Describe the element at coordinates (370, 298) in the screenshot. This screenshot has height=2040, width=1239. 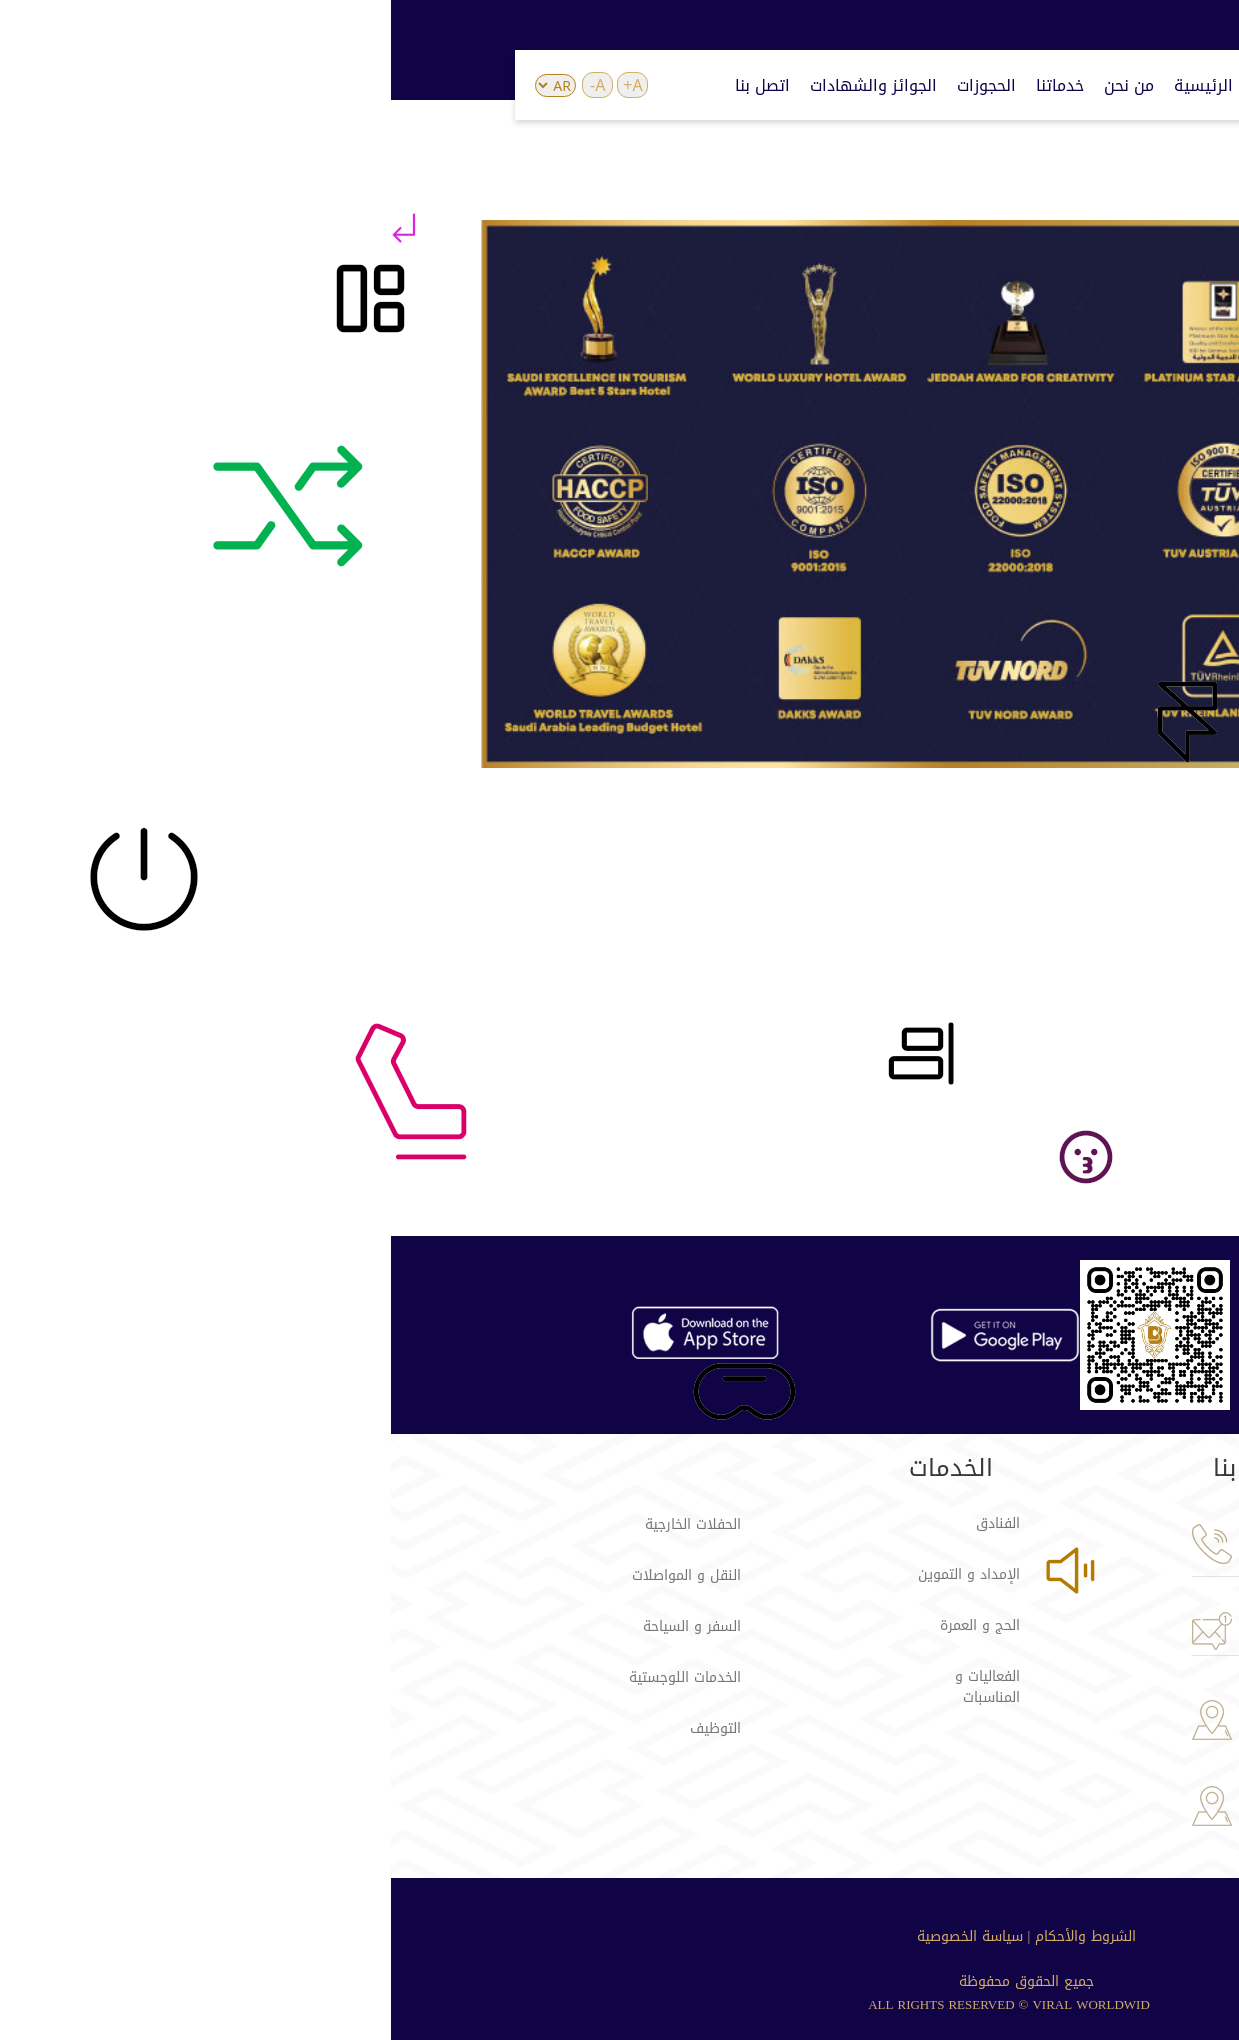
I see `toggle left sidebar panel` at that location.